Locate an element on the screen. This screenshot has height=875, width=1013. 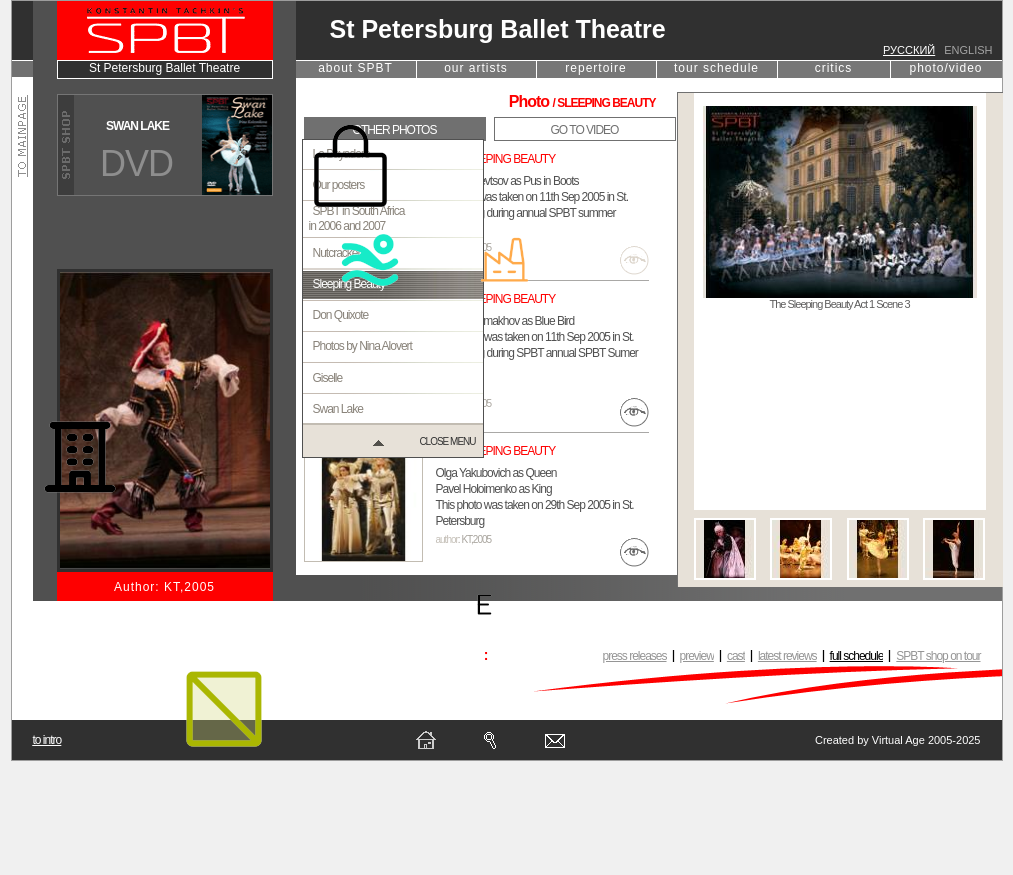
represents the letter E in text formatting or typography options is located at coordinates (484, 604).